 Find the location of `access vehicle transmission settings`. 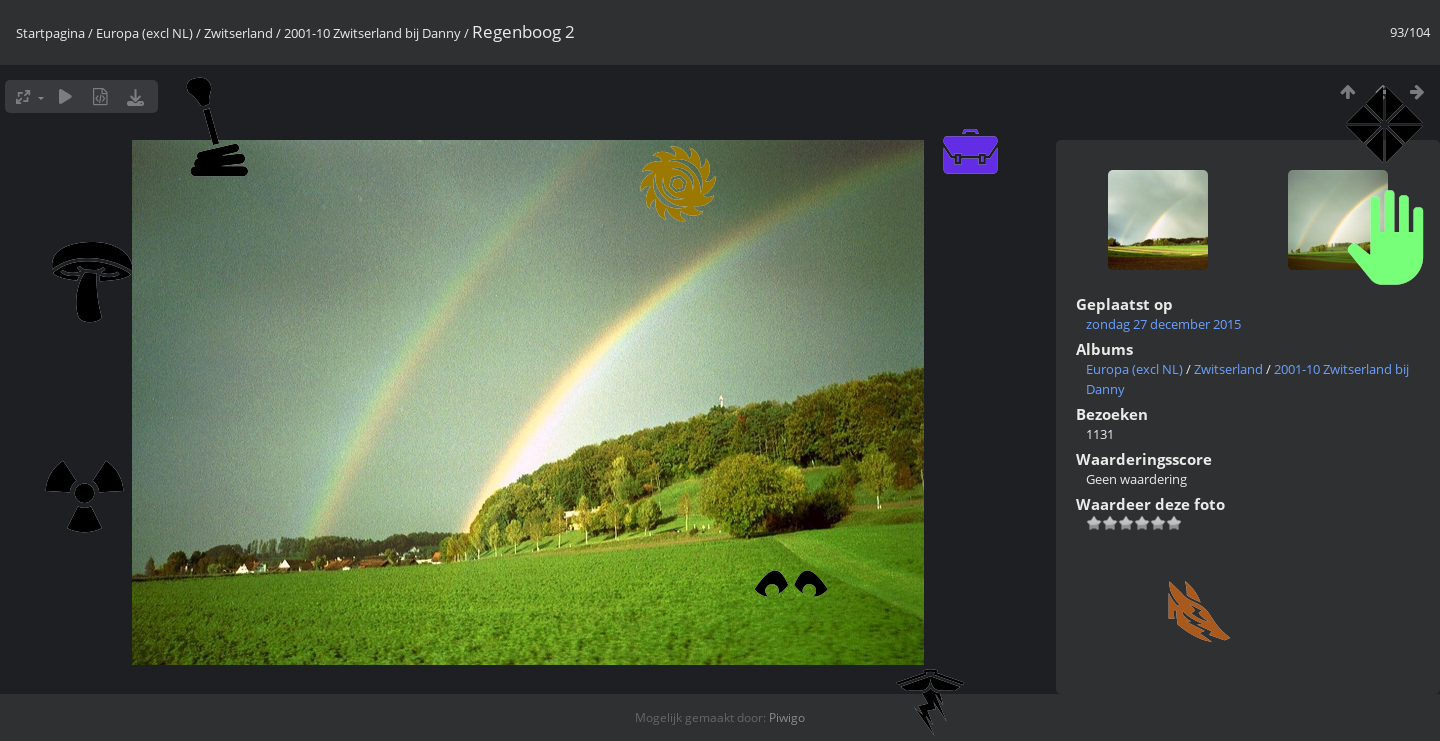

access vehicle transmission settings is located at coordinates (216, 126).